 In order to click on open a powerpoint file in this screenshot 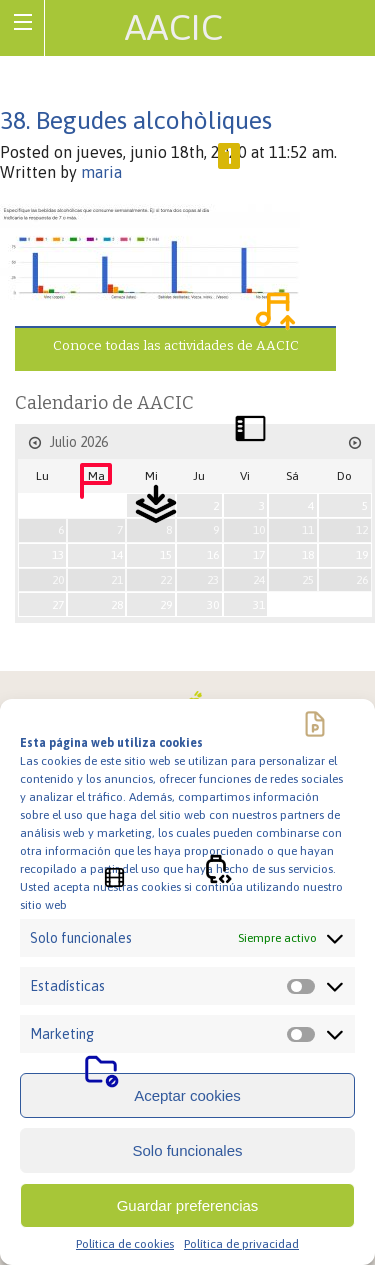, I will do `click(315, 724)`.